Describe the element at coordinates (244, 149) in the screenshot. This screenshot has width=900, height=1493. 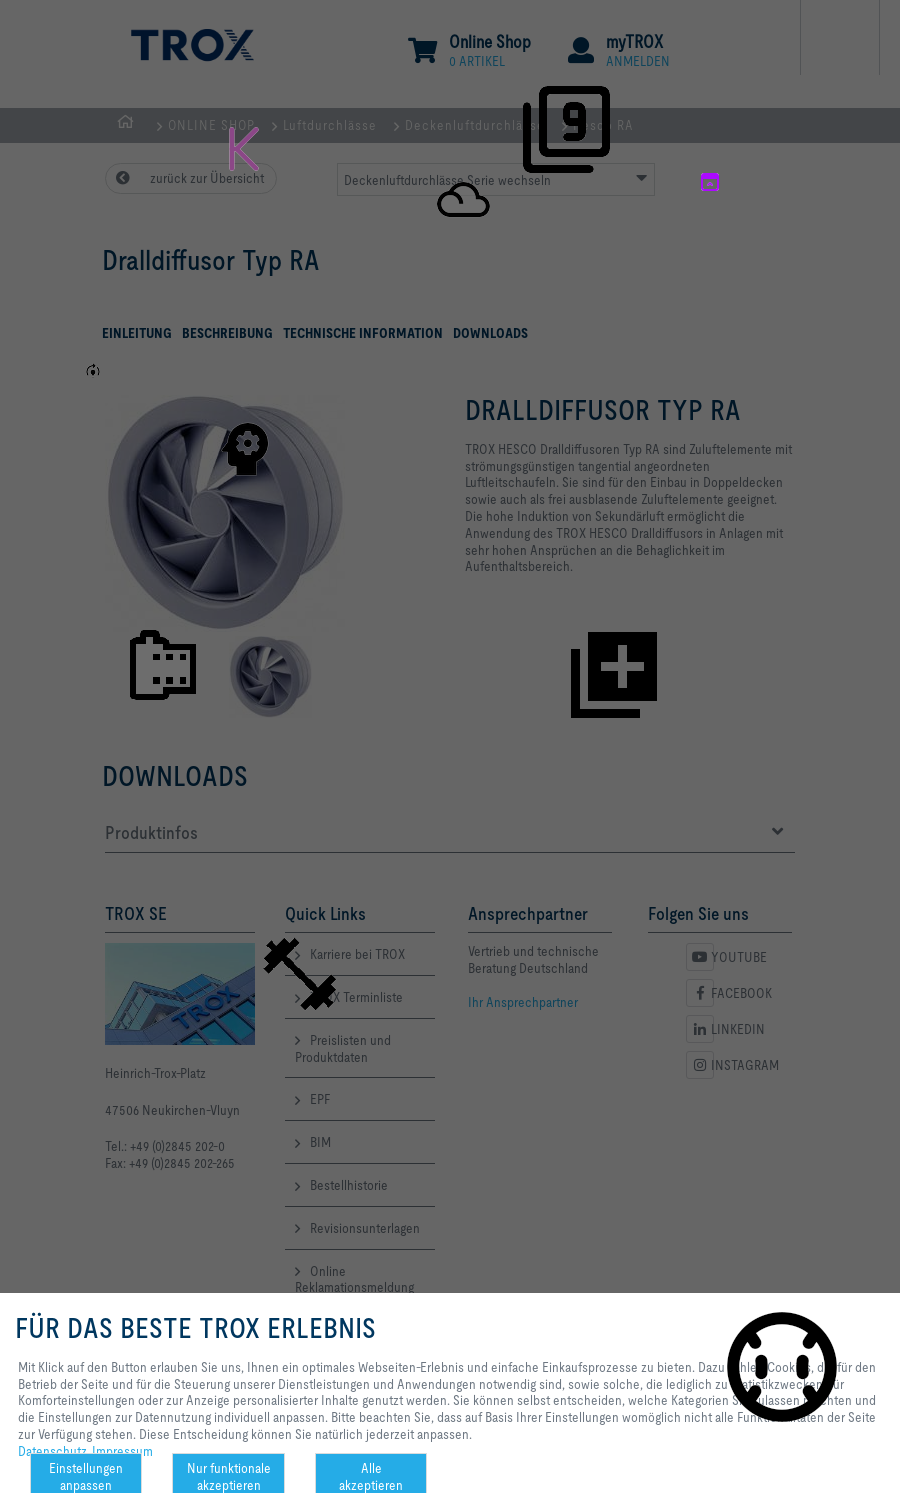
I see `alphabetical sorting or navigation shortcut for letter K` at that location.